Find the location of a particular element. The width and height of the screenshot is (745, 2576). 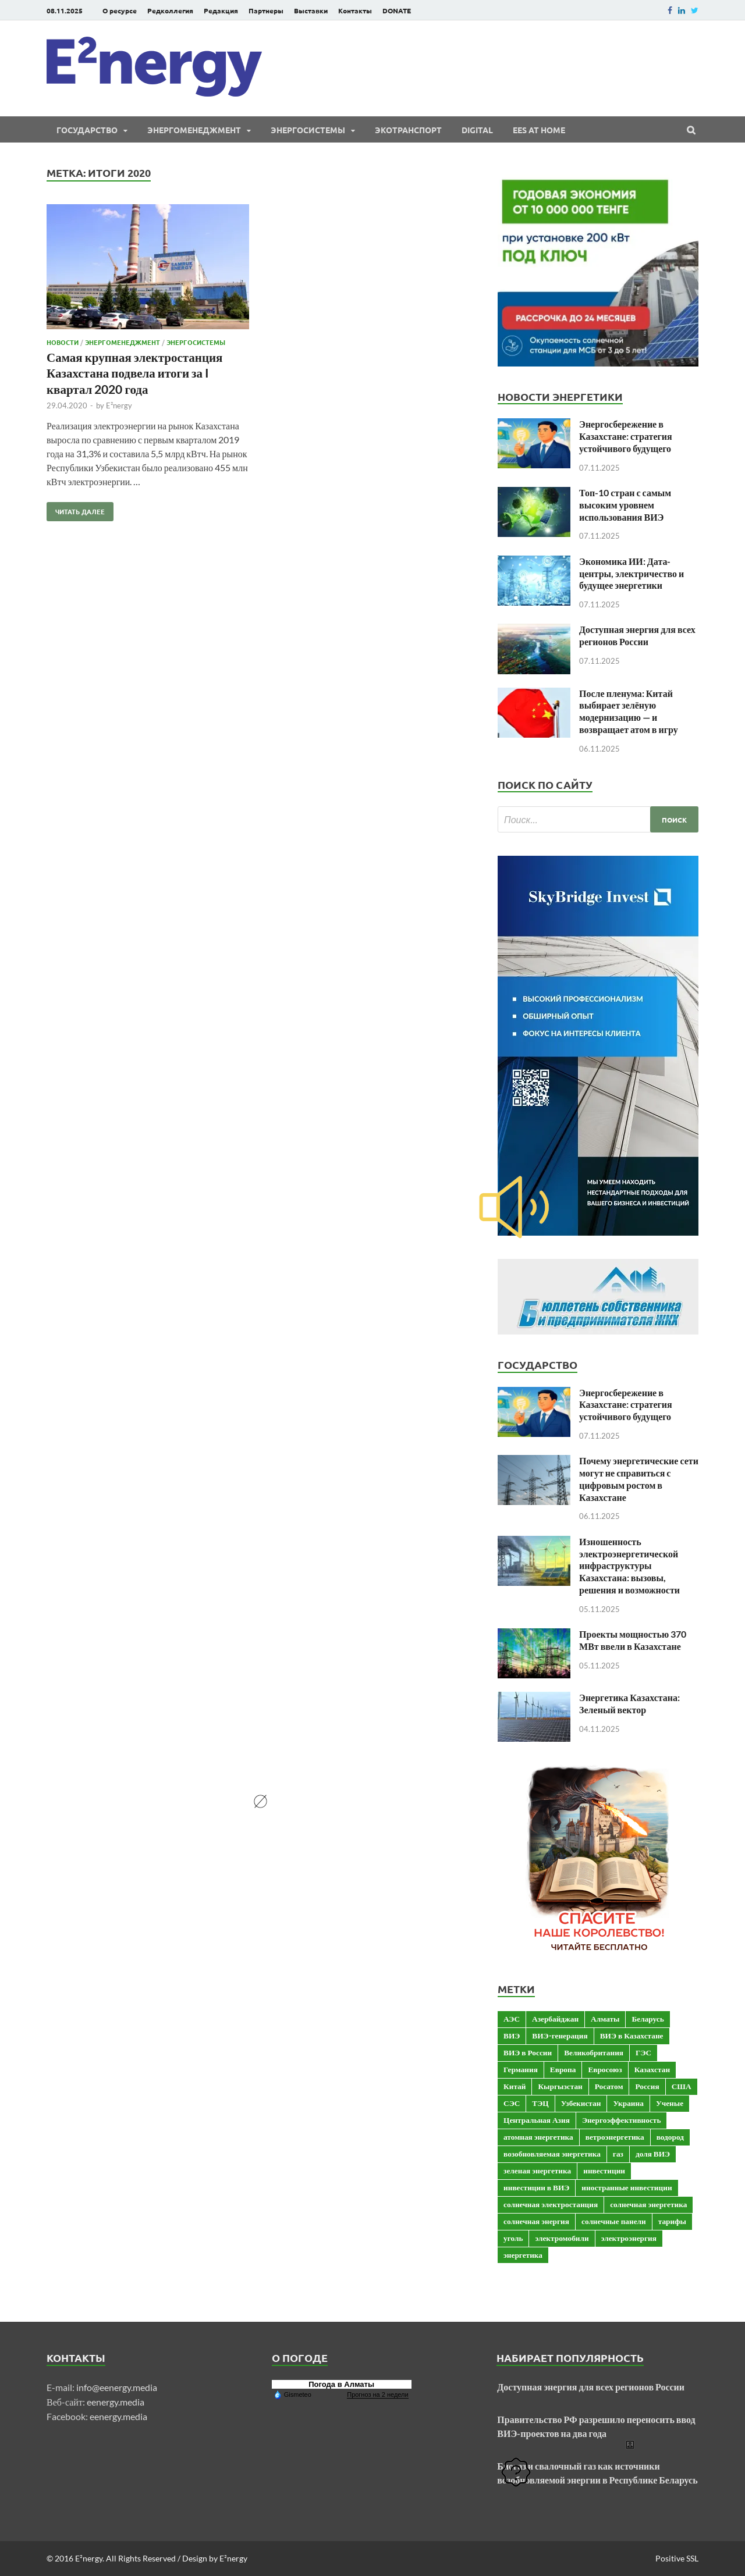

volume is set to high is located at coordinates (513, 1207).